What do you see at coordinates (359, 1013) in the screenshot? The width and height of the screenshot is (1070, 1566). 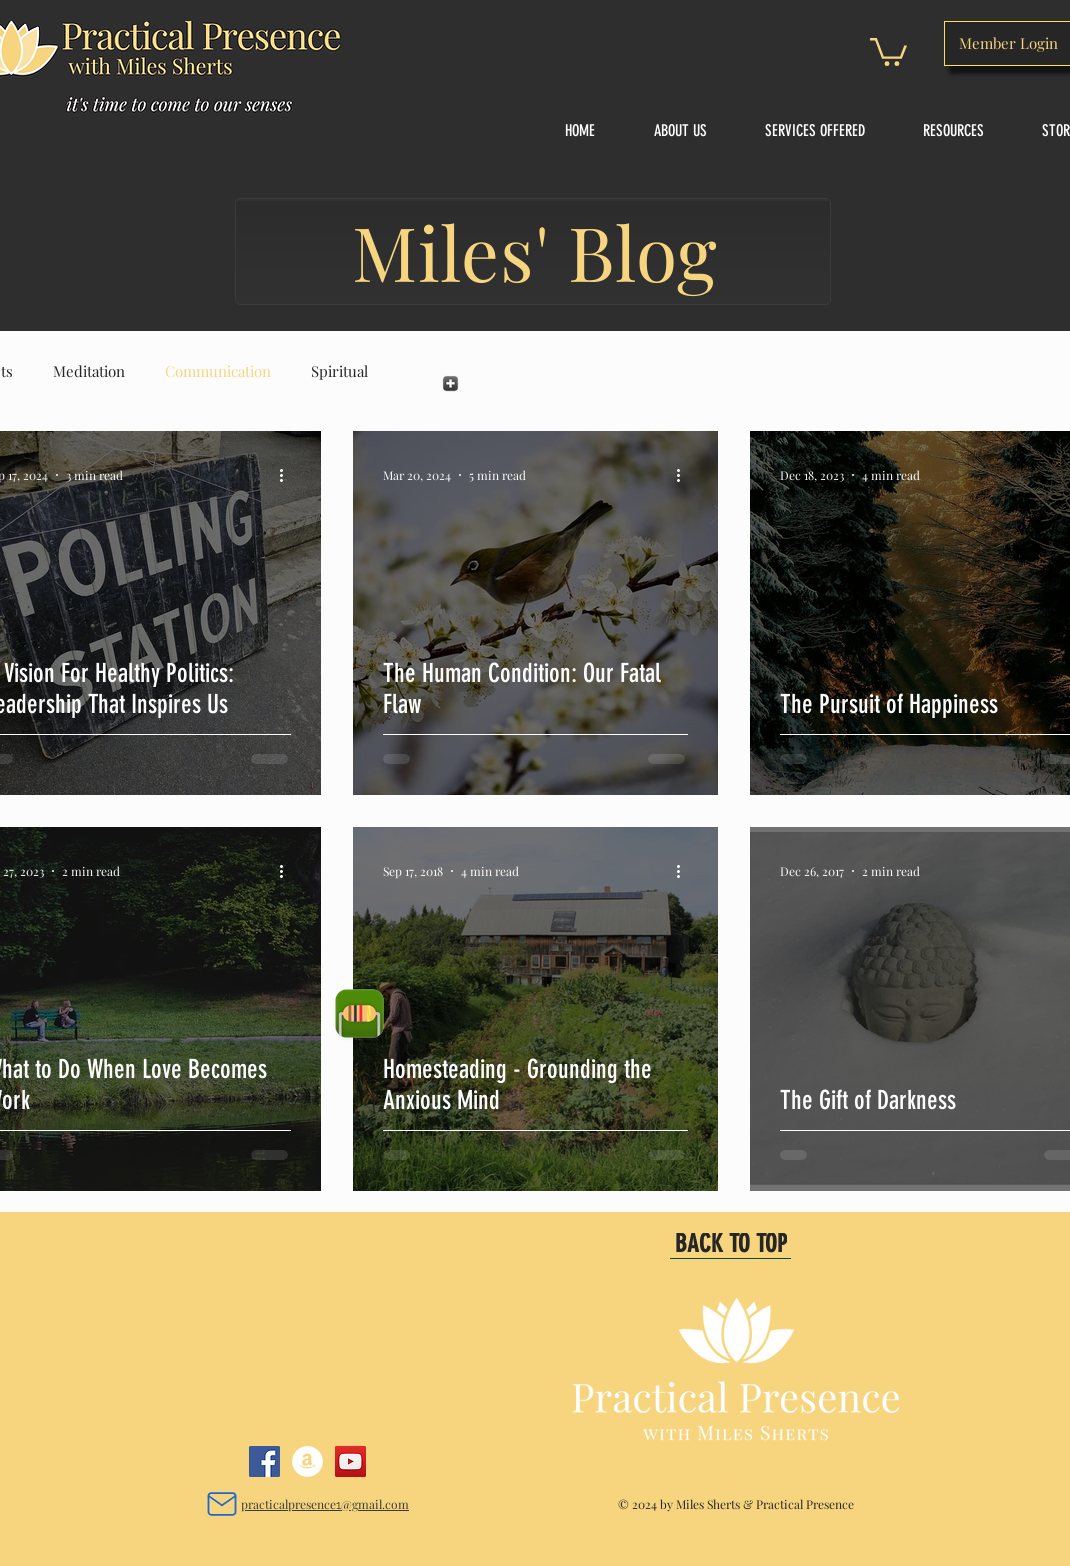 I see `open ColorCode app` at bounding box center [359, 1013].